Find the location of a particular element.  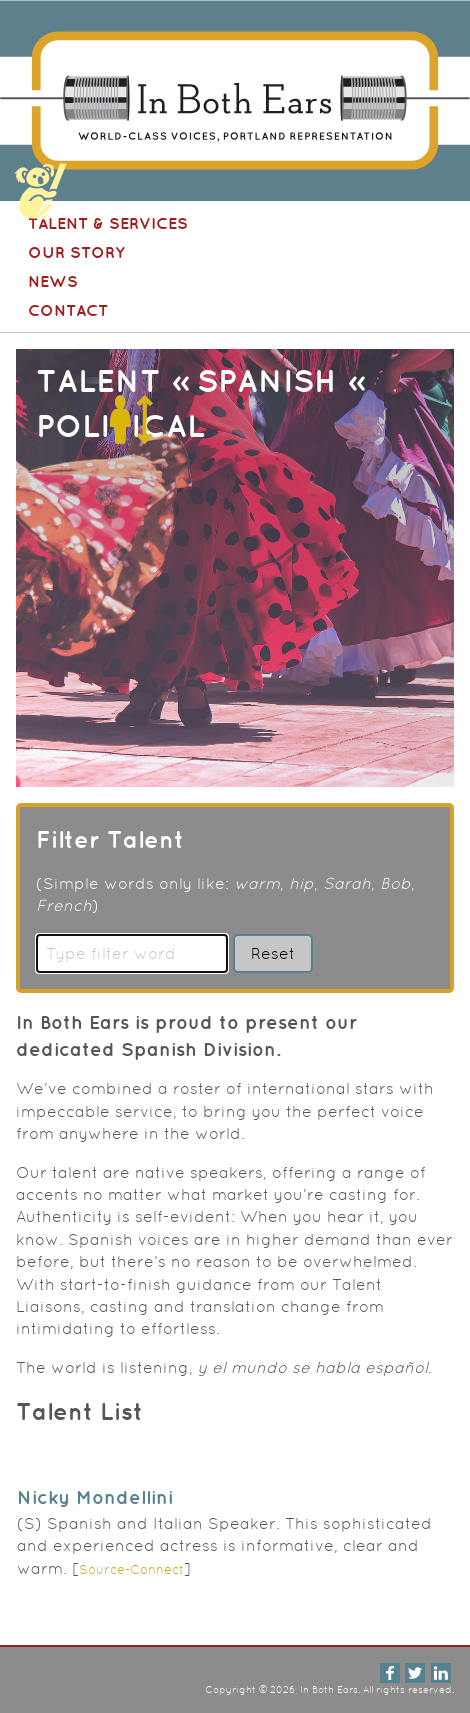

koala character or mascot icon is located at coordinates (40, 191).